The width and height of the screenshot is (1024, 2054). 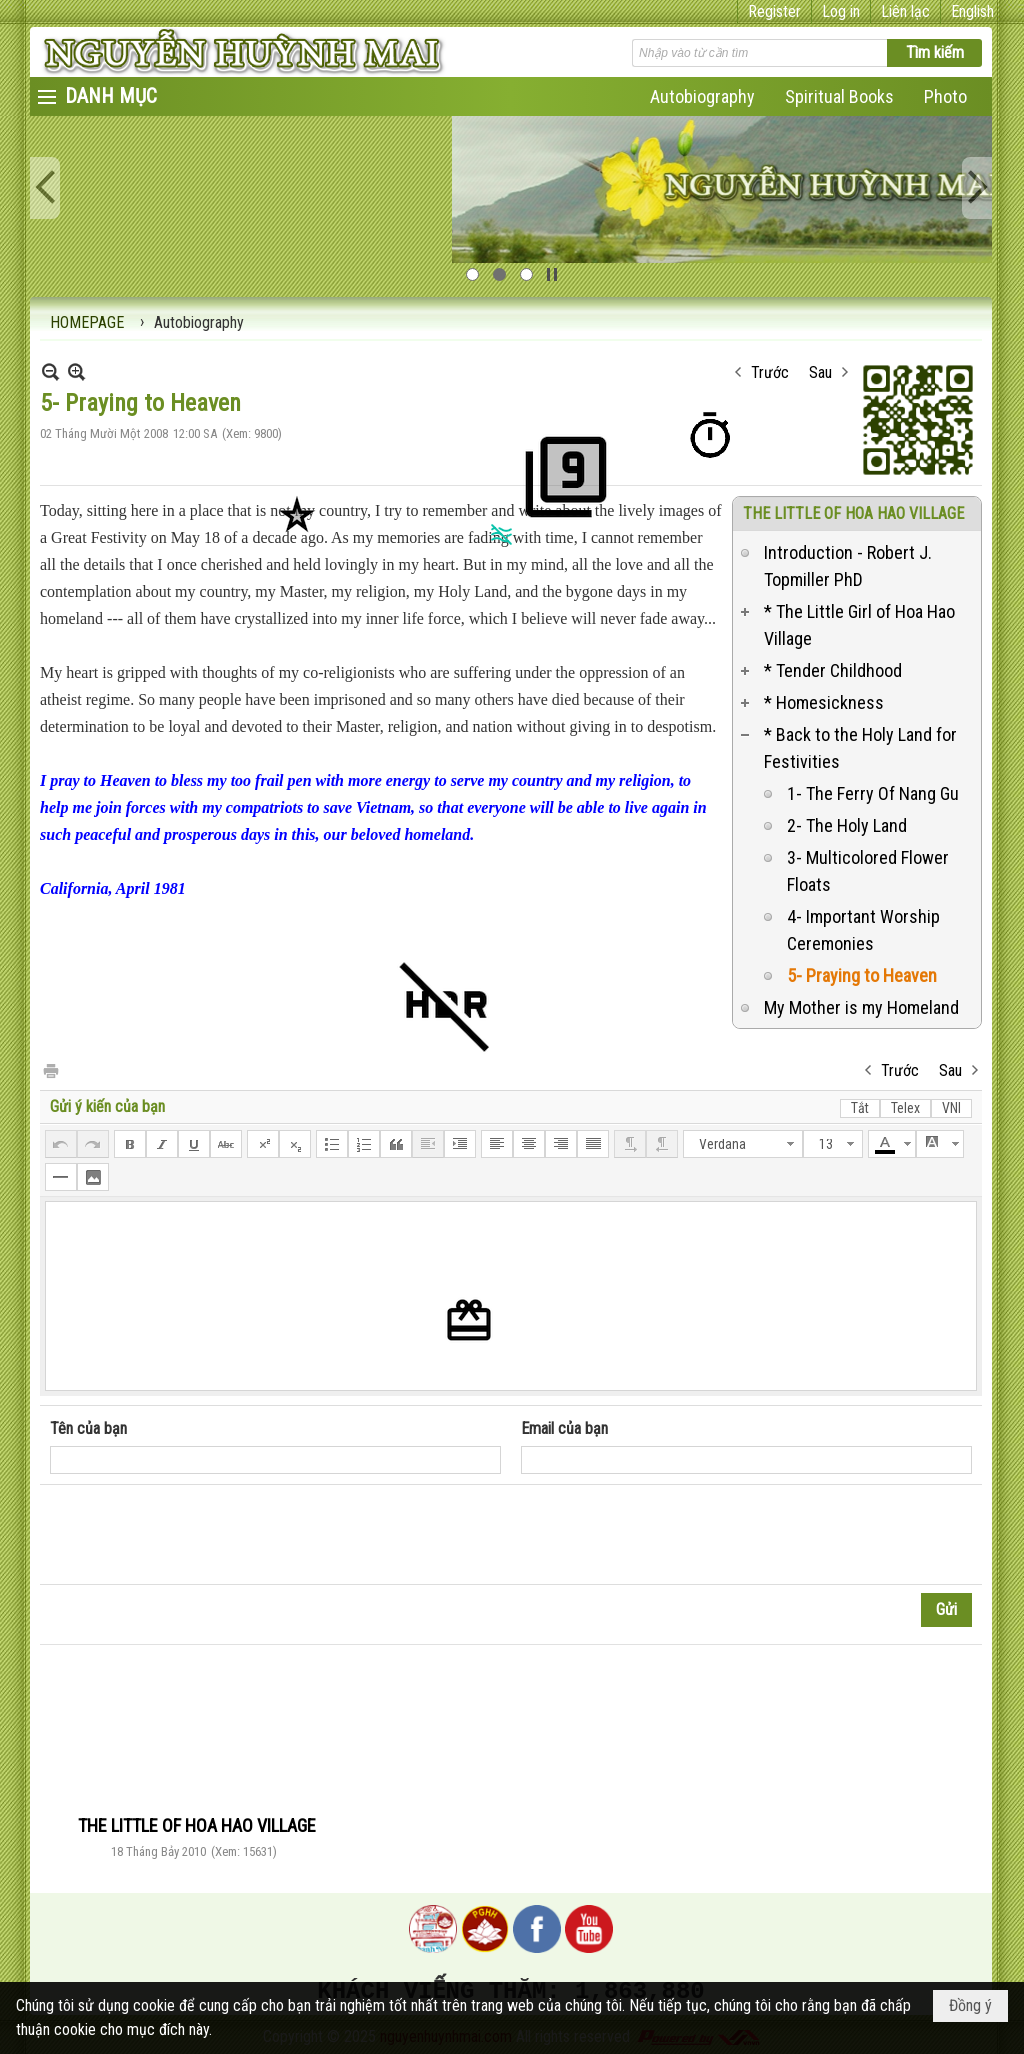 I want to click on redeem a gift card or voucher, so click(x=469, y=1321).